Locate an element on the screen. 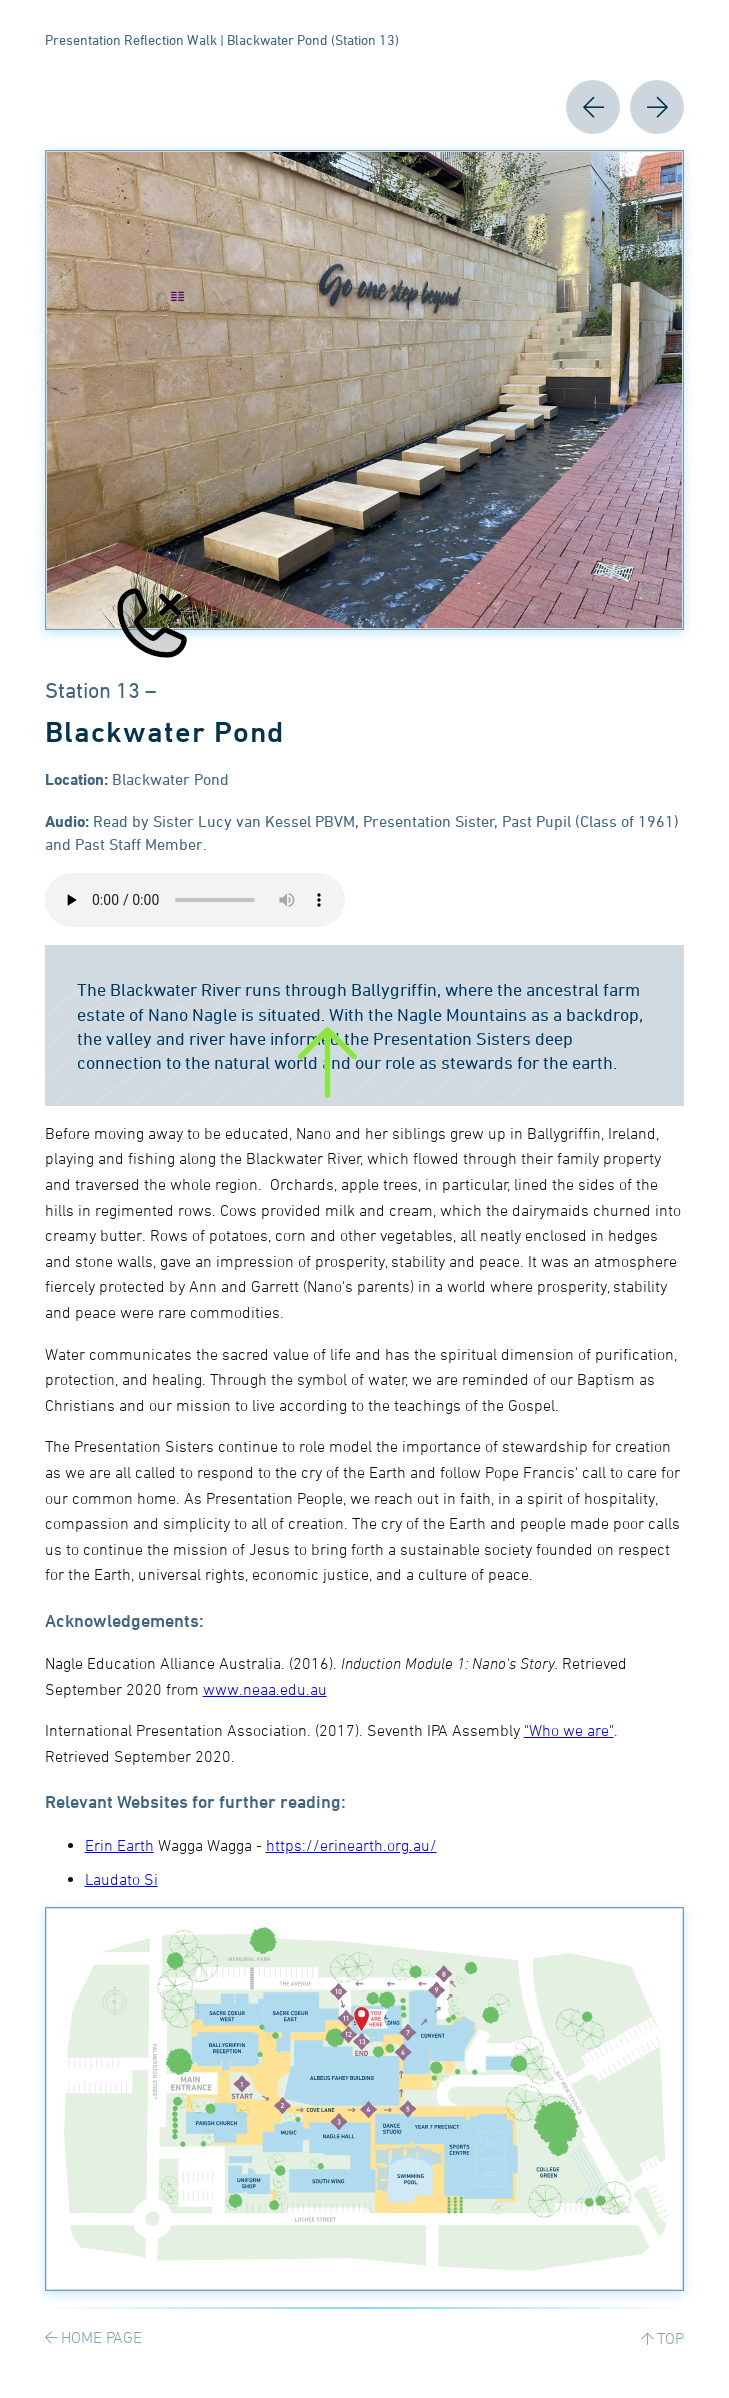 This screenshot has width=729, height=2398. end or decline a phone call is located at coordinates (153, 621).